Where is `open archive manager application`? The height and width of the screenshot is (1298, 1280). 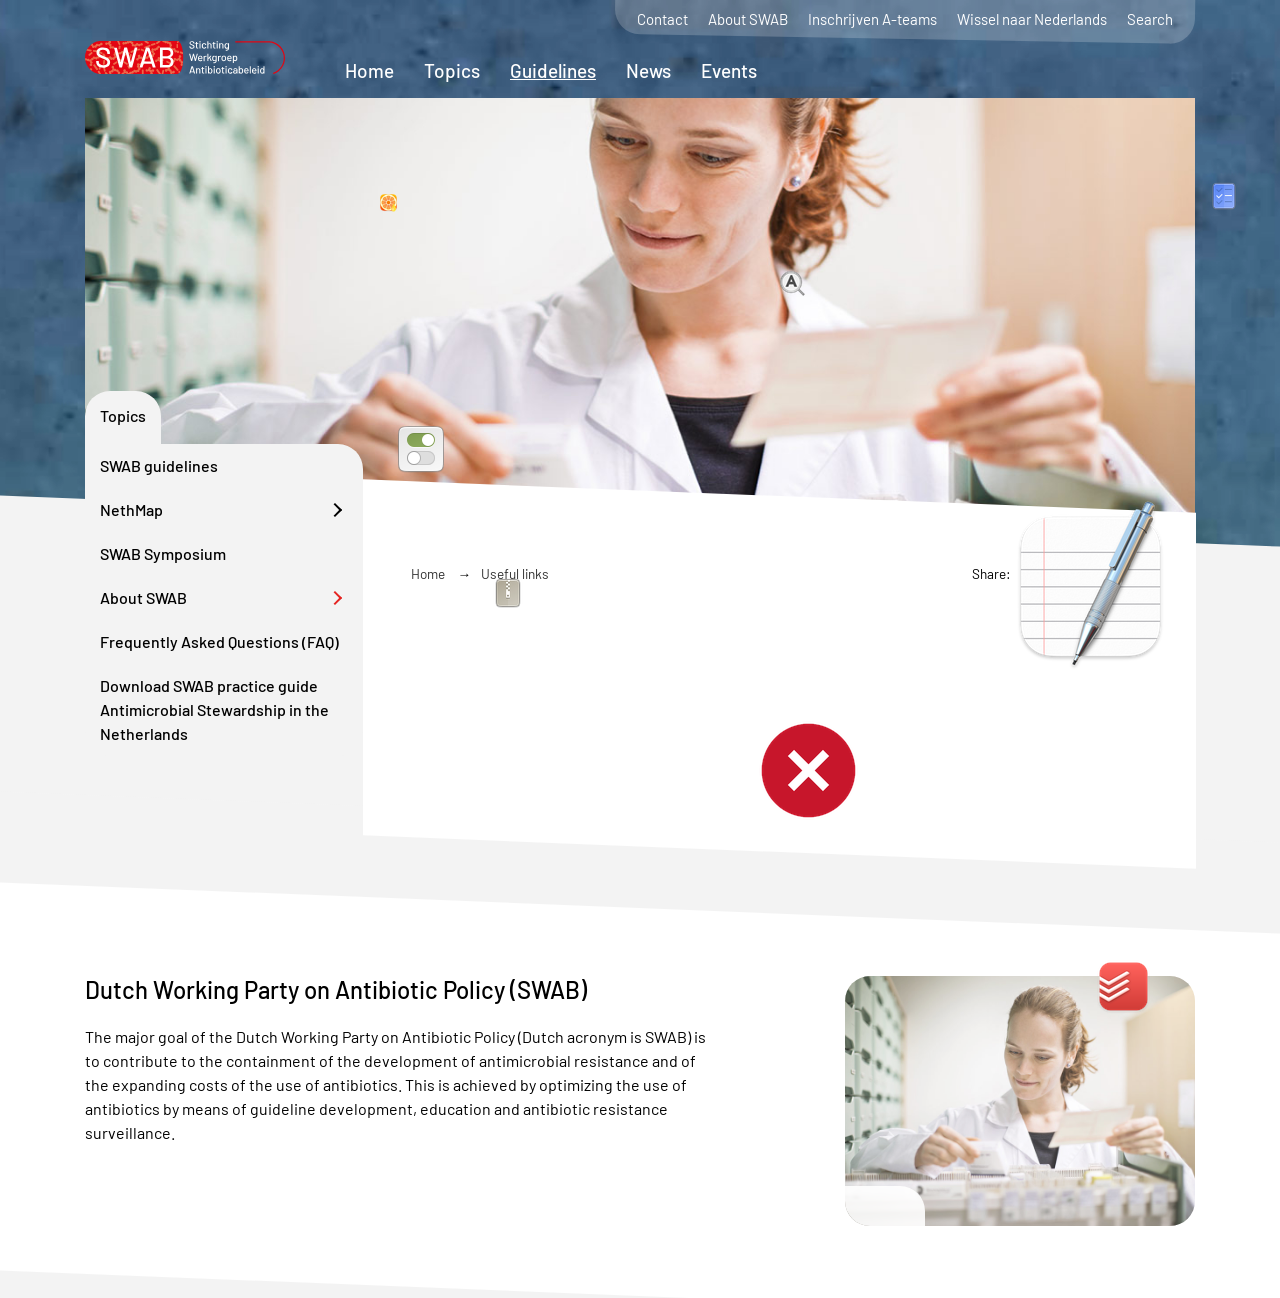 open archive manager application is located at coordinates (508, 593).